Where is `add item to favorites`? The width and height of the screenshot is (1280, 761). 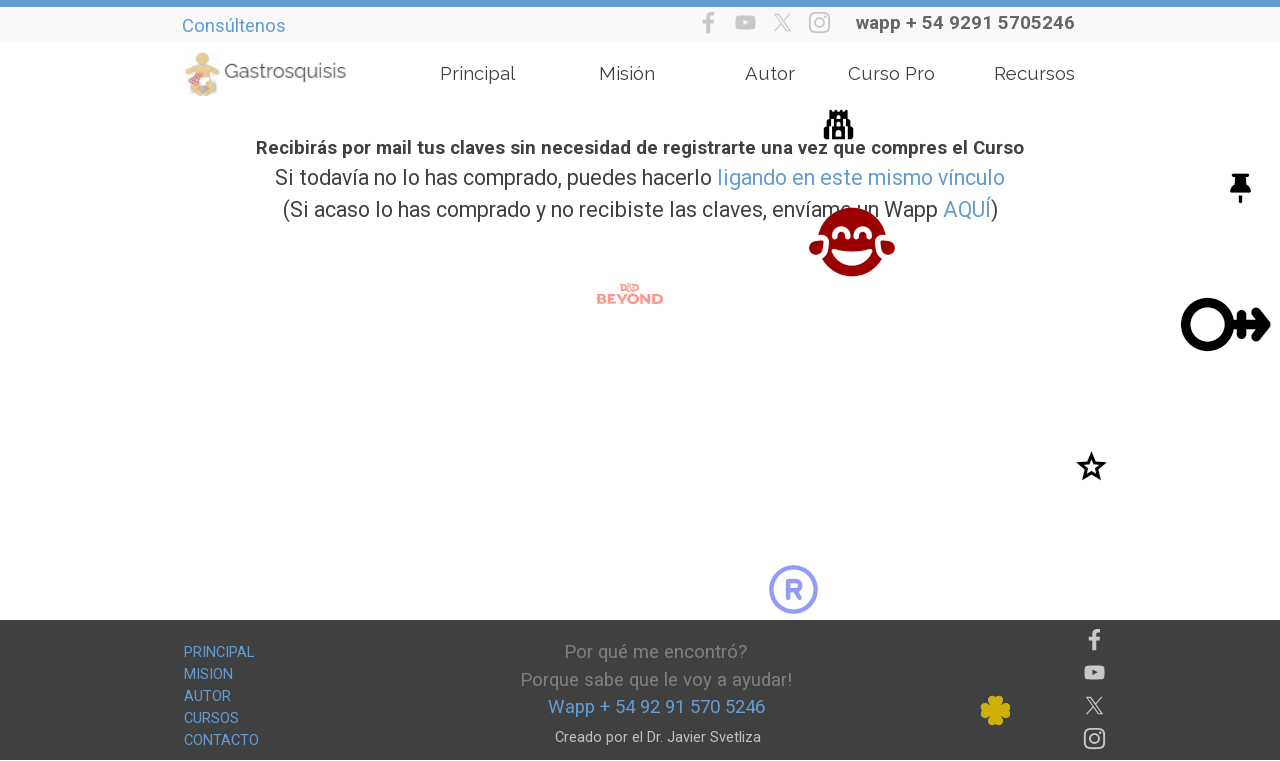
add item to favorites is located at coordinates (1091, 466).